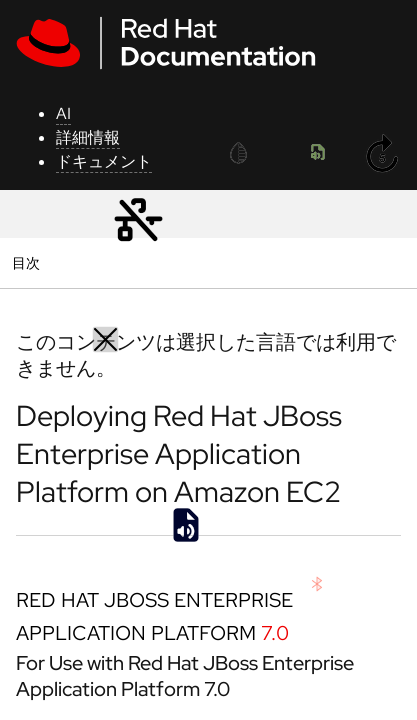  What do you see at coordinates (238, 153) in the screenshot?
I see `adjust color saturation or fill level` at bounding box center [238, 153].